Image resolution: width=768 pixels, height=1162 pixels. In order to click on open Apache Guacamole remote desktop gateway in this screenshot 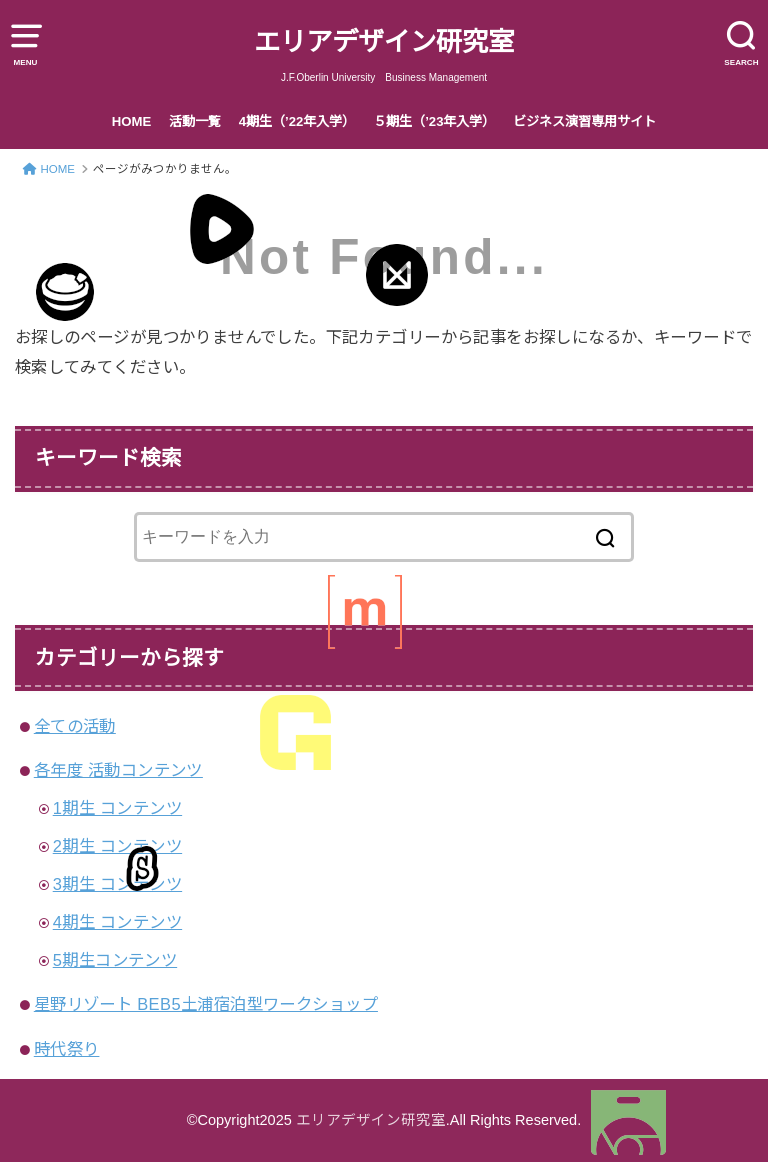, I will do `click(65, 292)`.